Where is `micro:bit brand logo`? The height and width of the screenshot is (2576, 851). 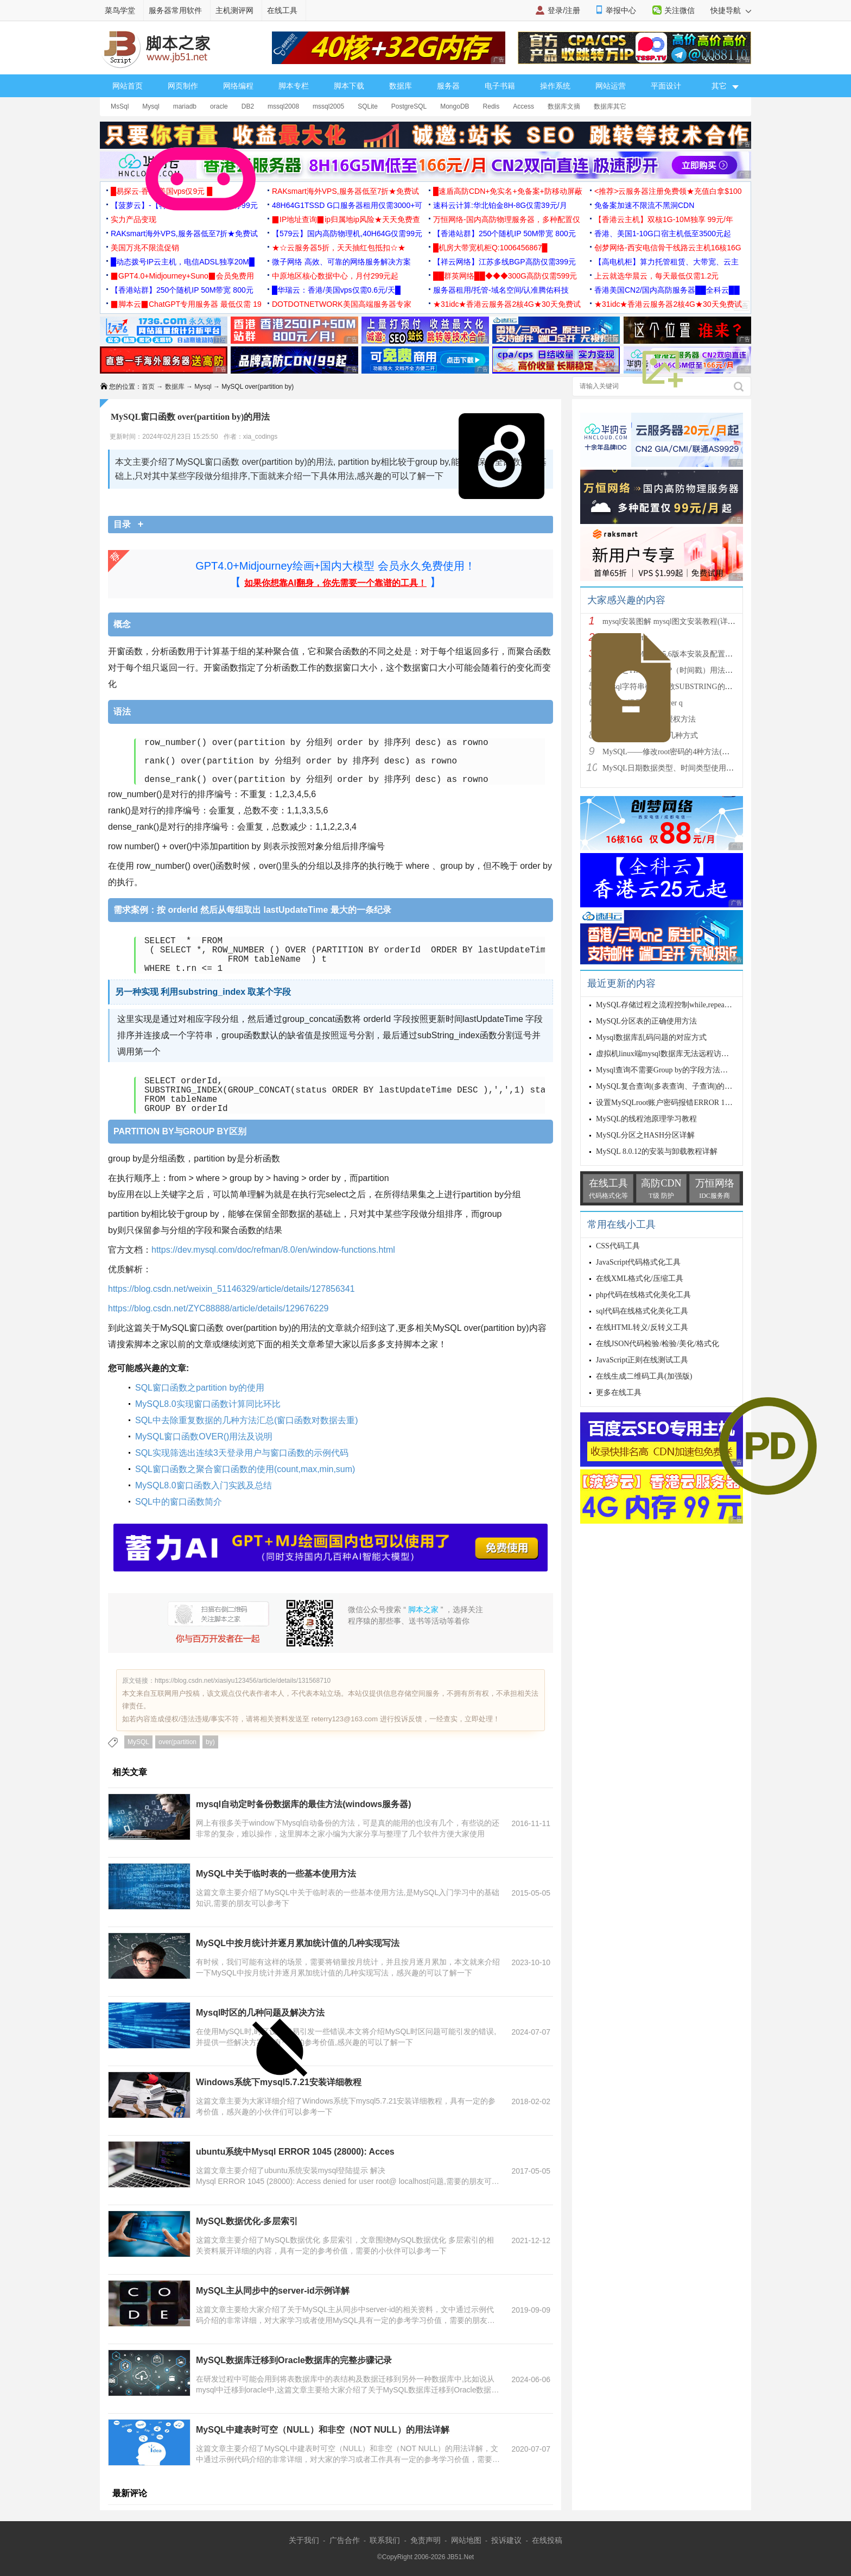
micro:bit brand logo is located at coordinates (200, 179).